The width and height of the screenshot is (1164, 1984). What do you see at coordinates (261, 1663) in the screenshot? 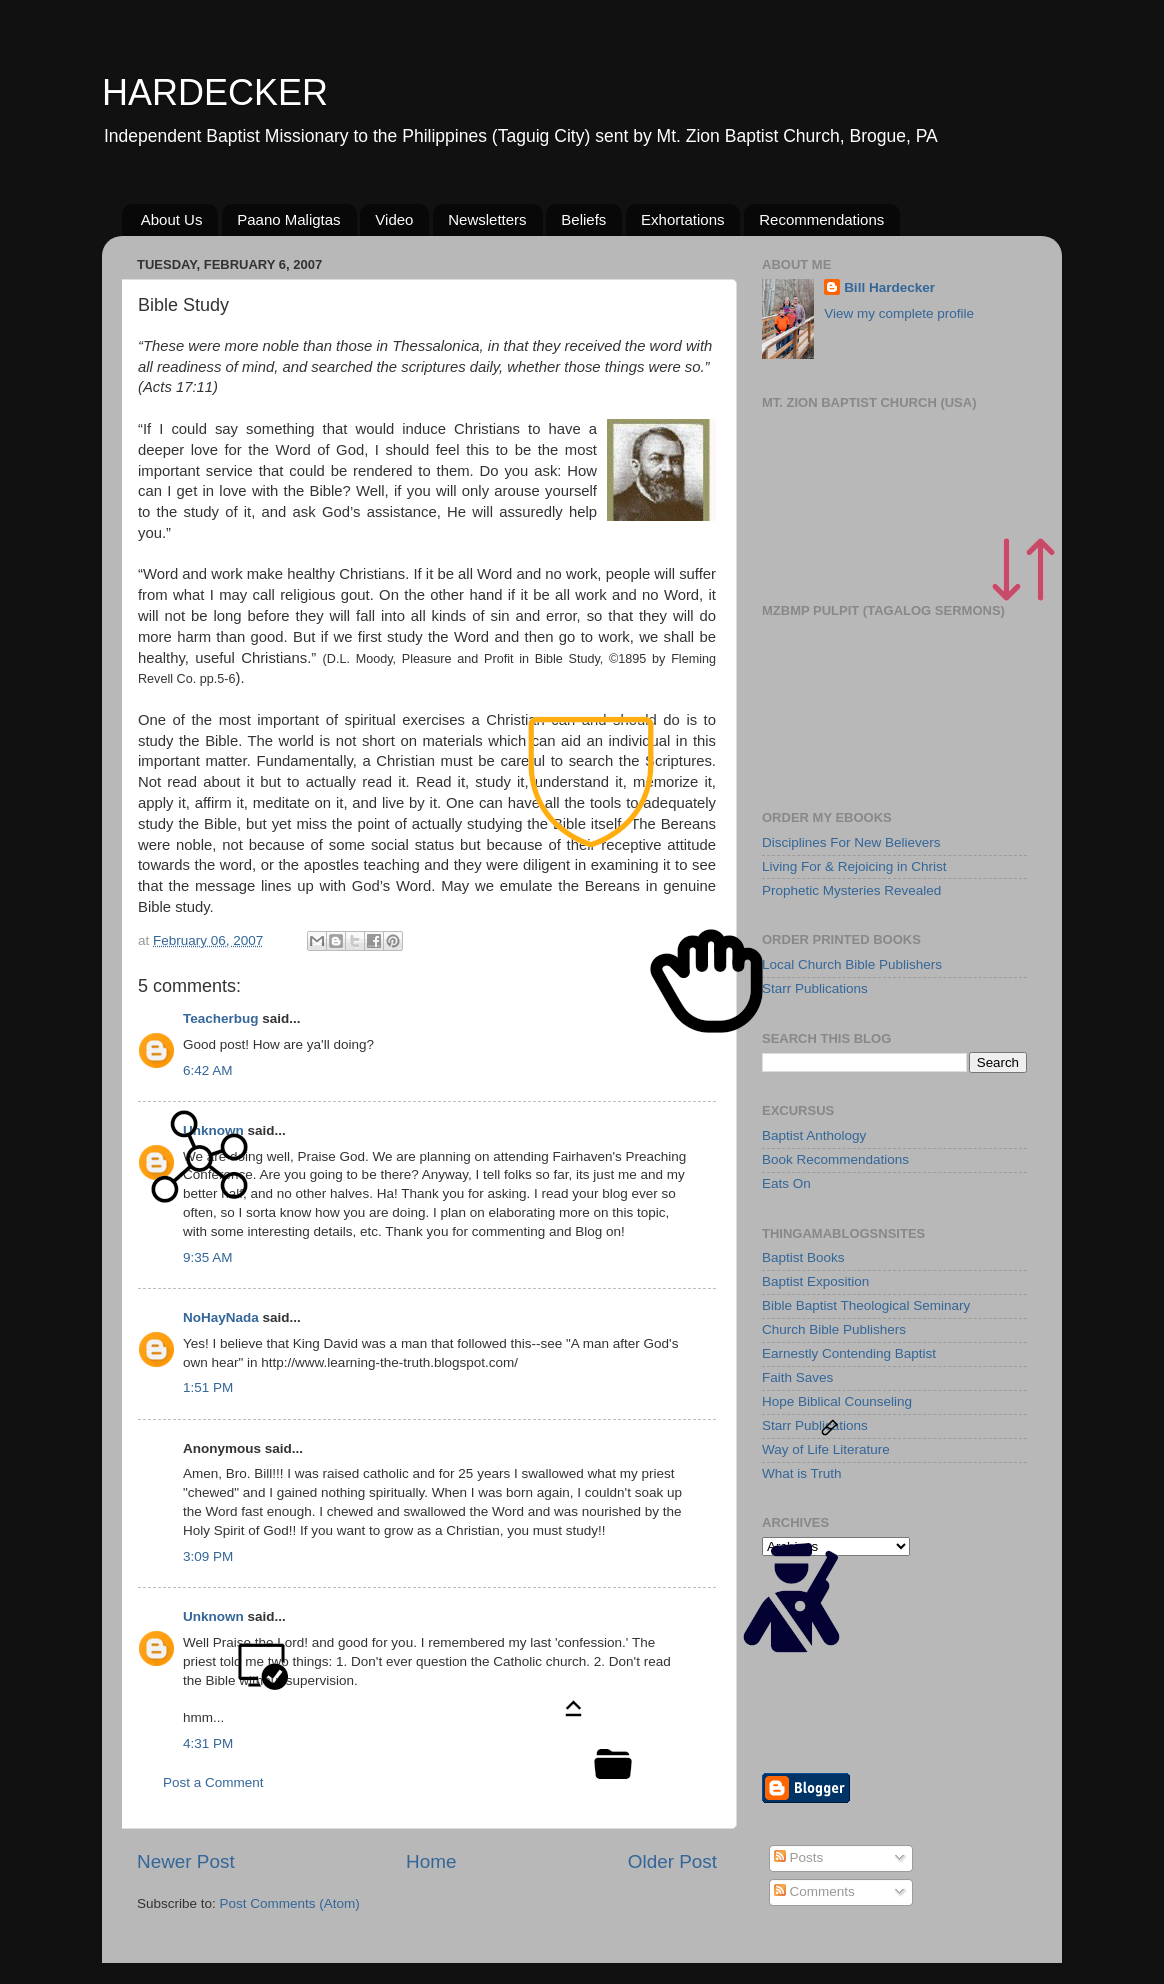
I see `indicates virtual machine is running` at bounding box center [261, 1663].